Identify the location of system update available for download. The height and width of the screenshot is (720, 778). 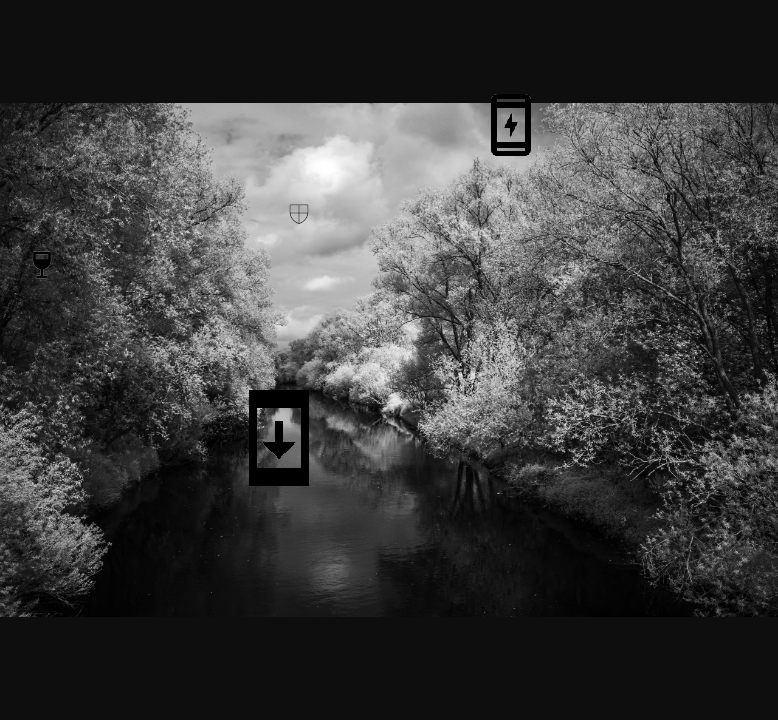
(279, 438).